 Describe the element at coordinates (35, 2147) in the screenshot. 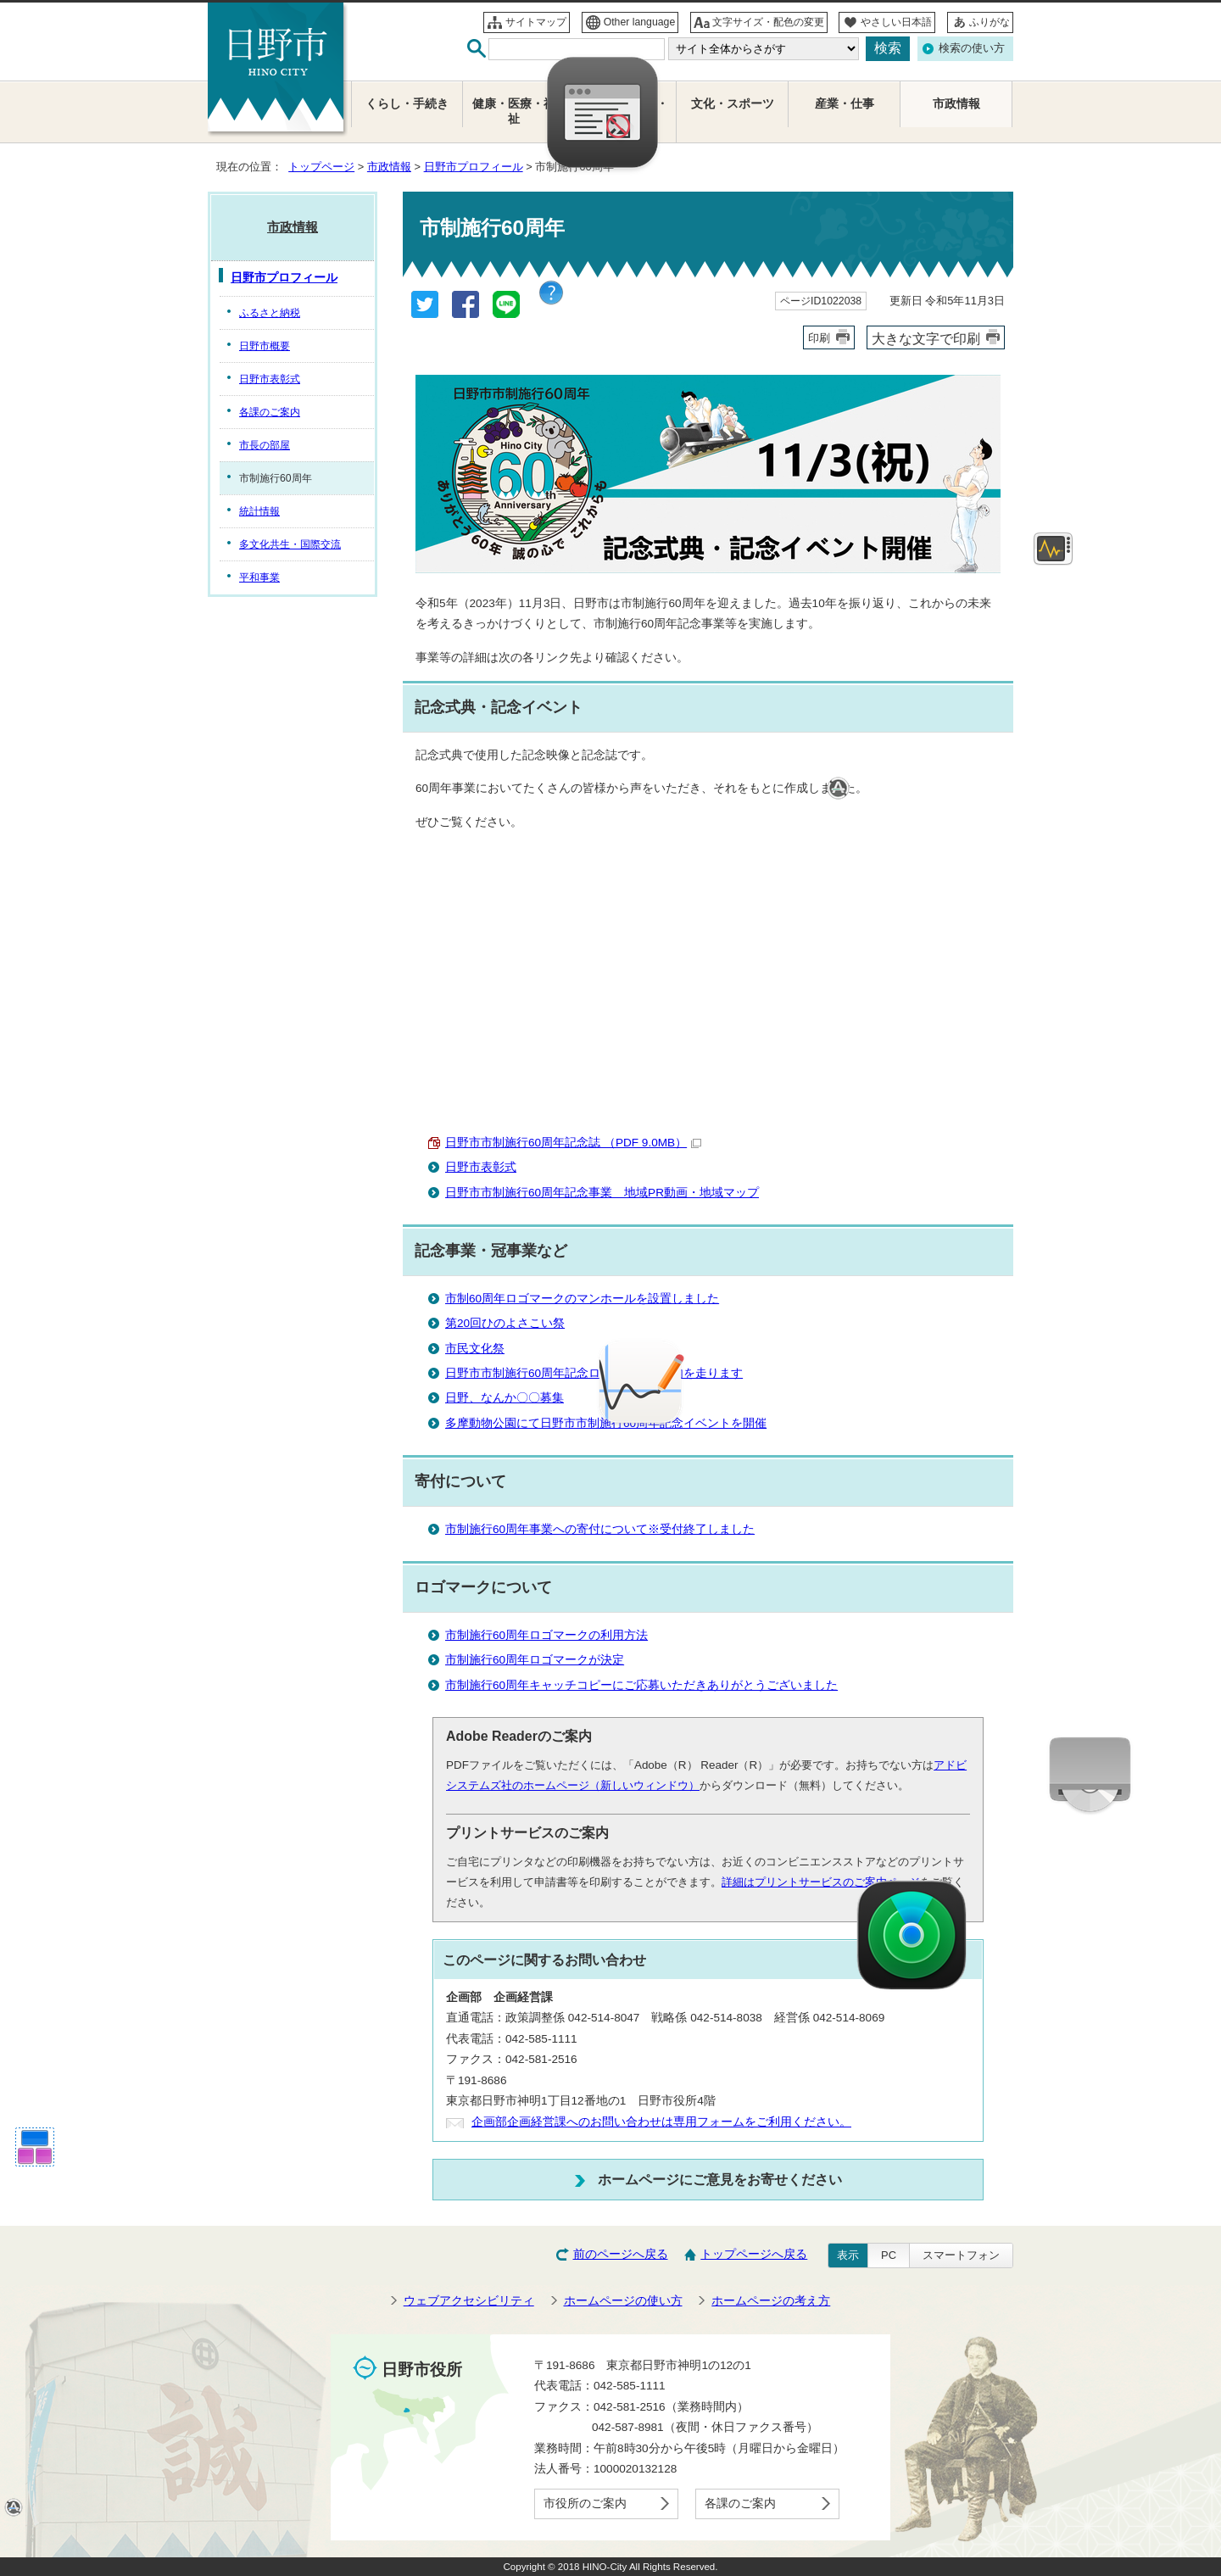

I see `select all items in the current view` at that location.